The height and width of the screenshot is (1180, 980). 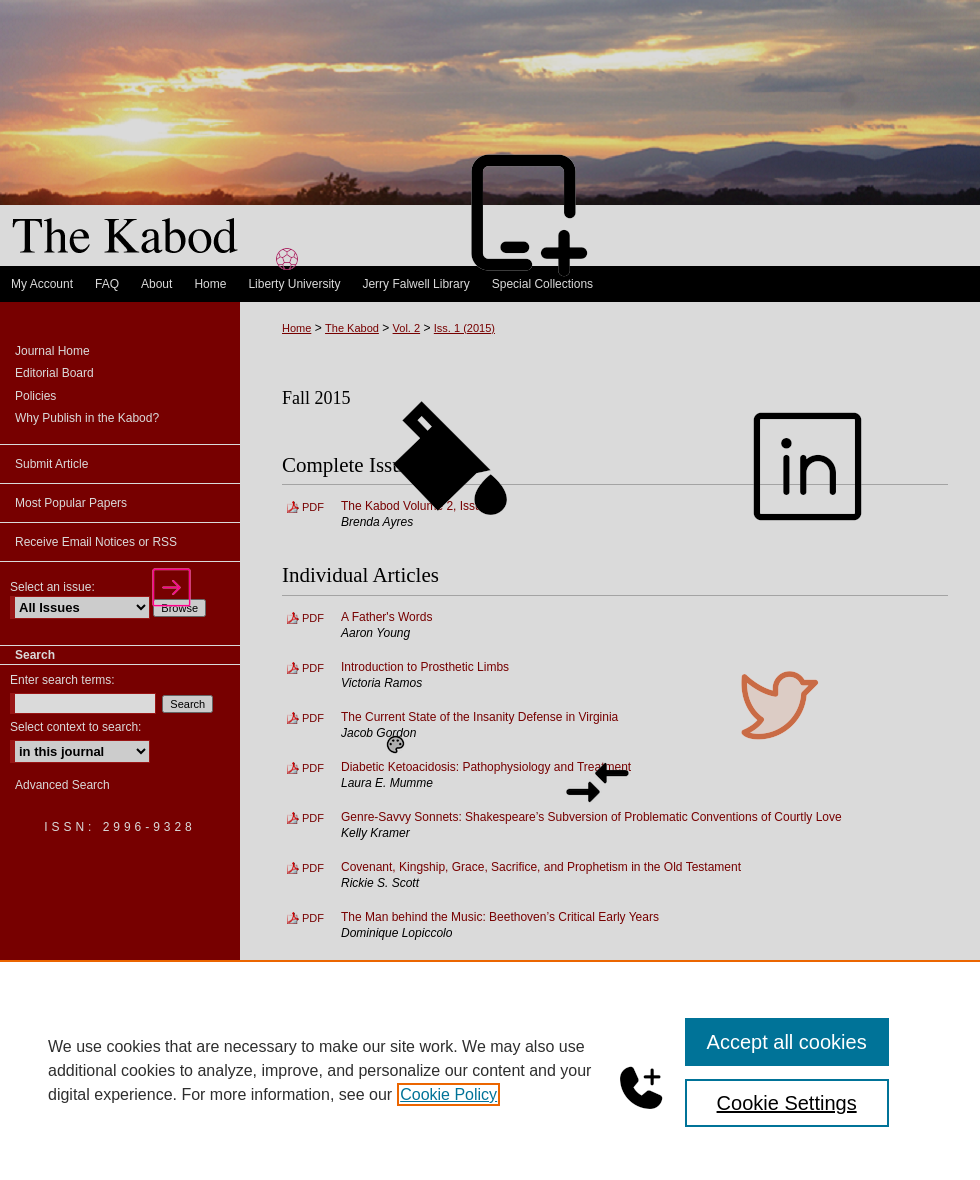 I want to click on navigate to the next item or screen, so click(x=171, y=587).